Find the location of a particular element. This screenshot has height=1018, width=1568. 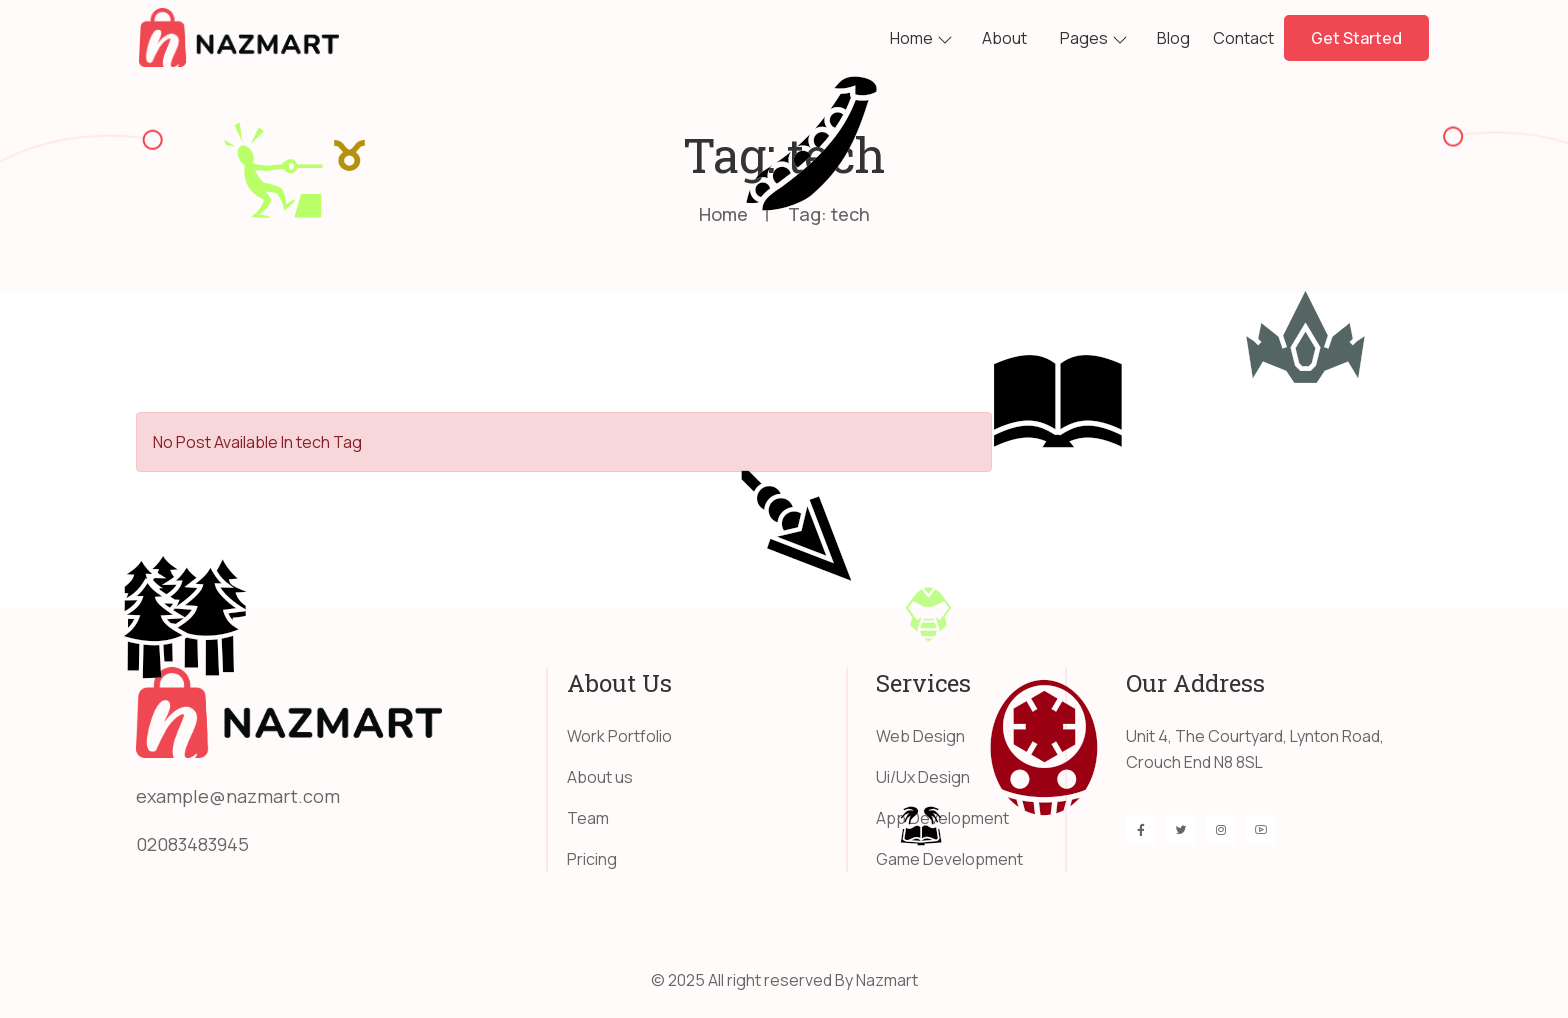

taurus zodiac sign indicator is located at coordinates (349, 155).